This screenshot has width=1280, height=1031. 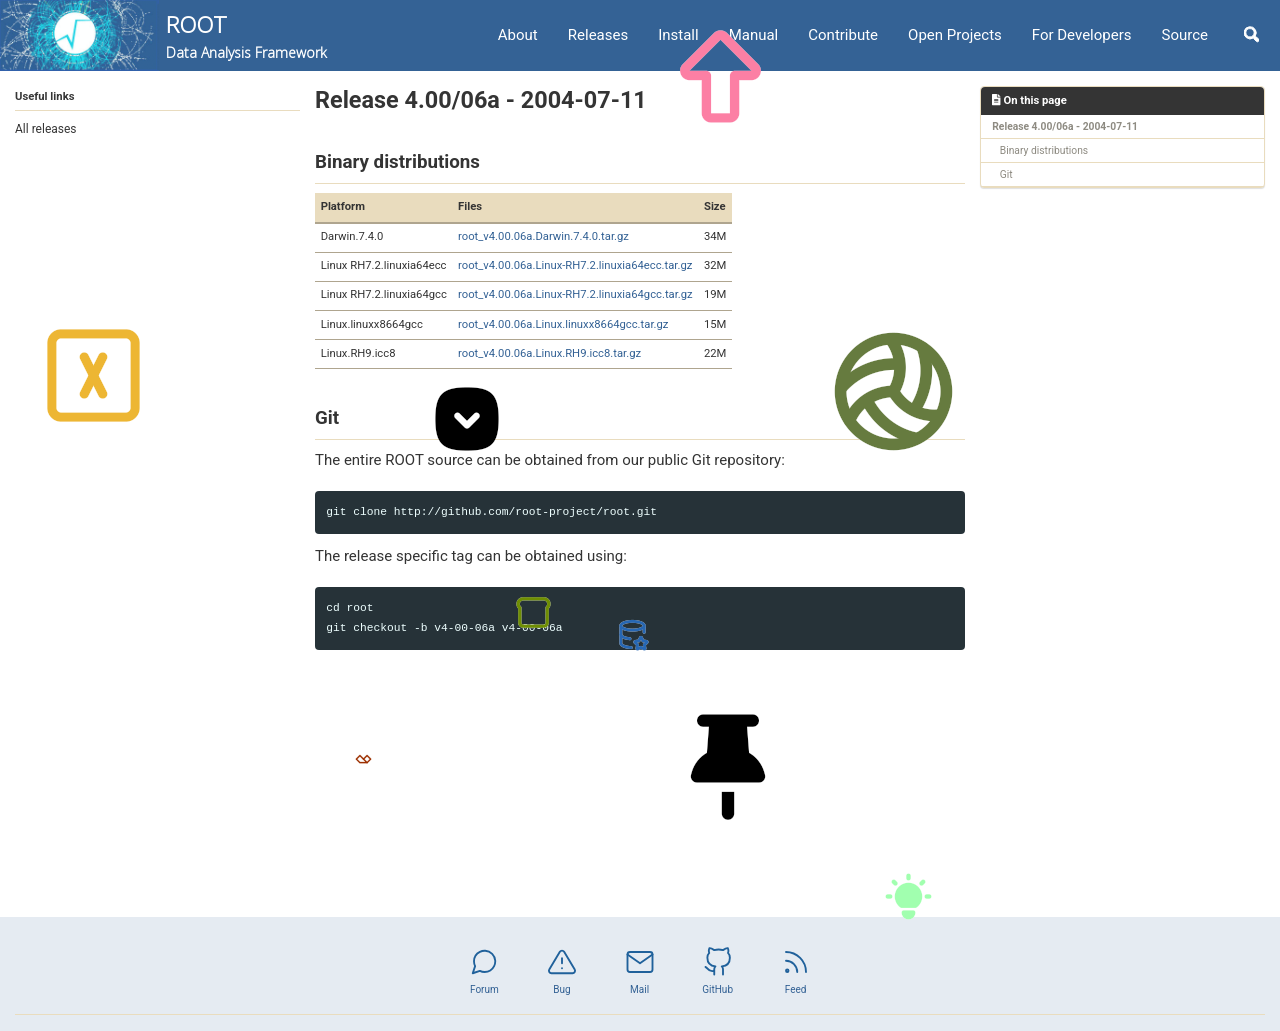 I want to click on upvote or like content, so click(x=720, y=75).